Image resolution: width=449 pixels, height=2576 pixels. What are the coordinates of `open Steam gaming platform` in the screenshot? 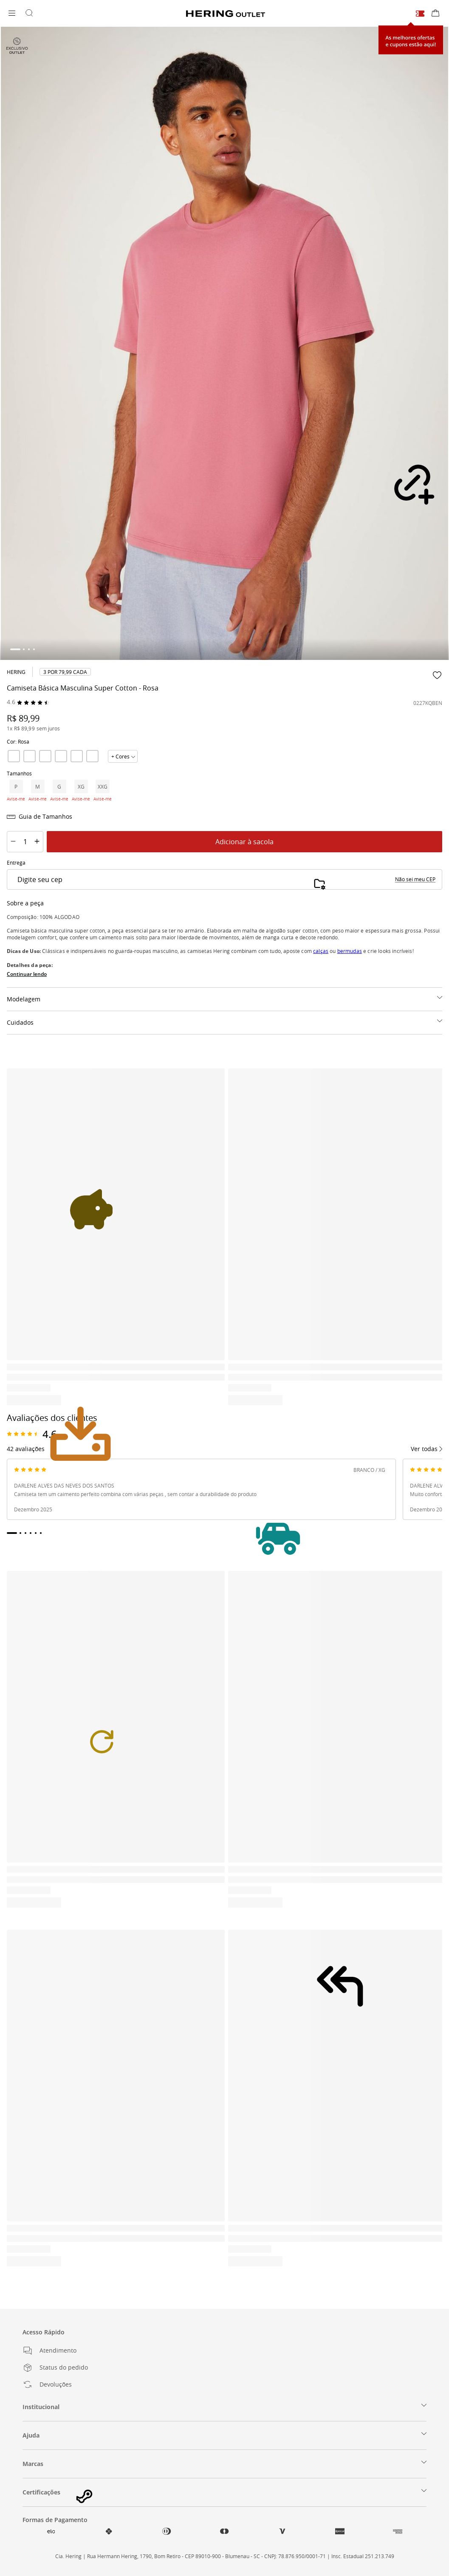 It's located at (84, 2496).